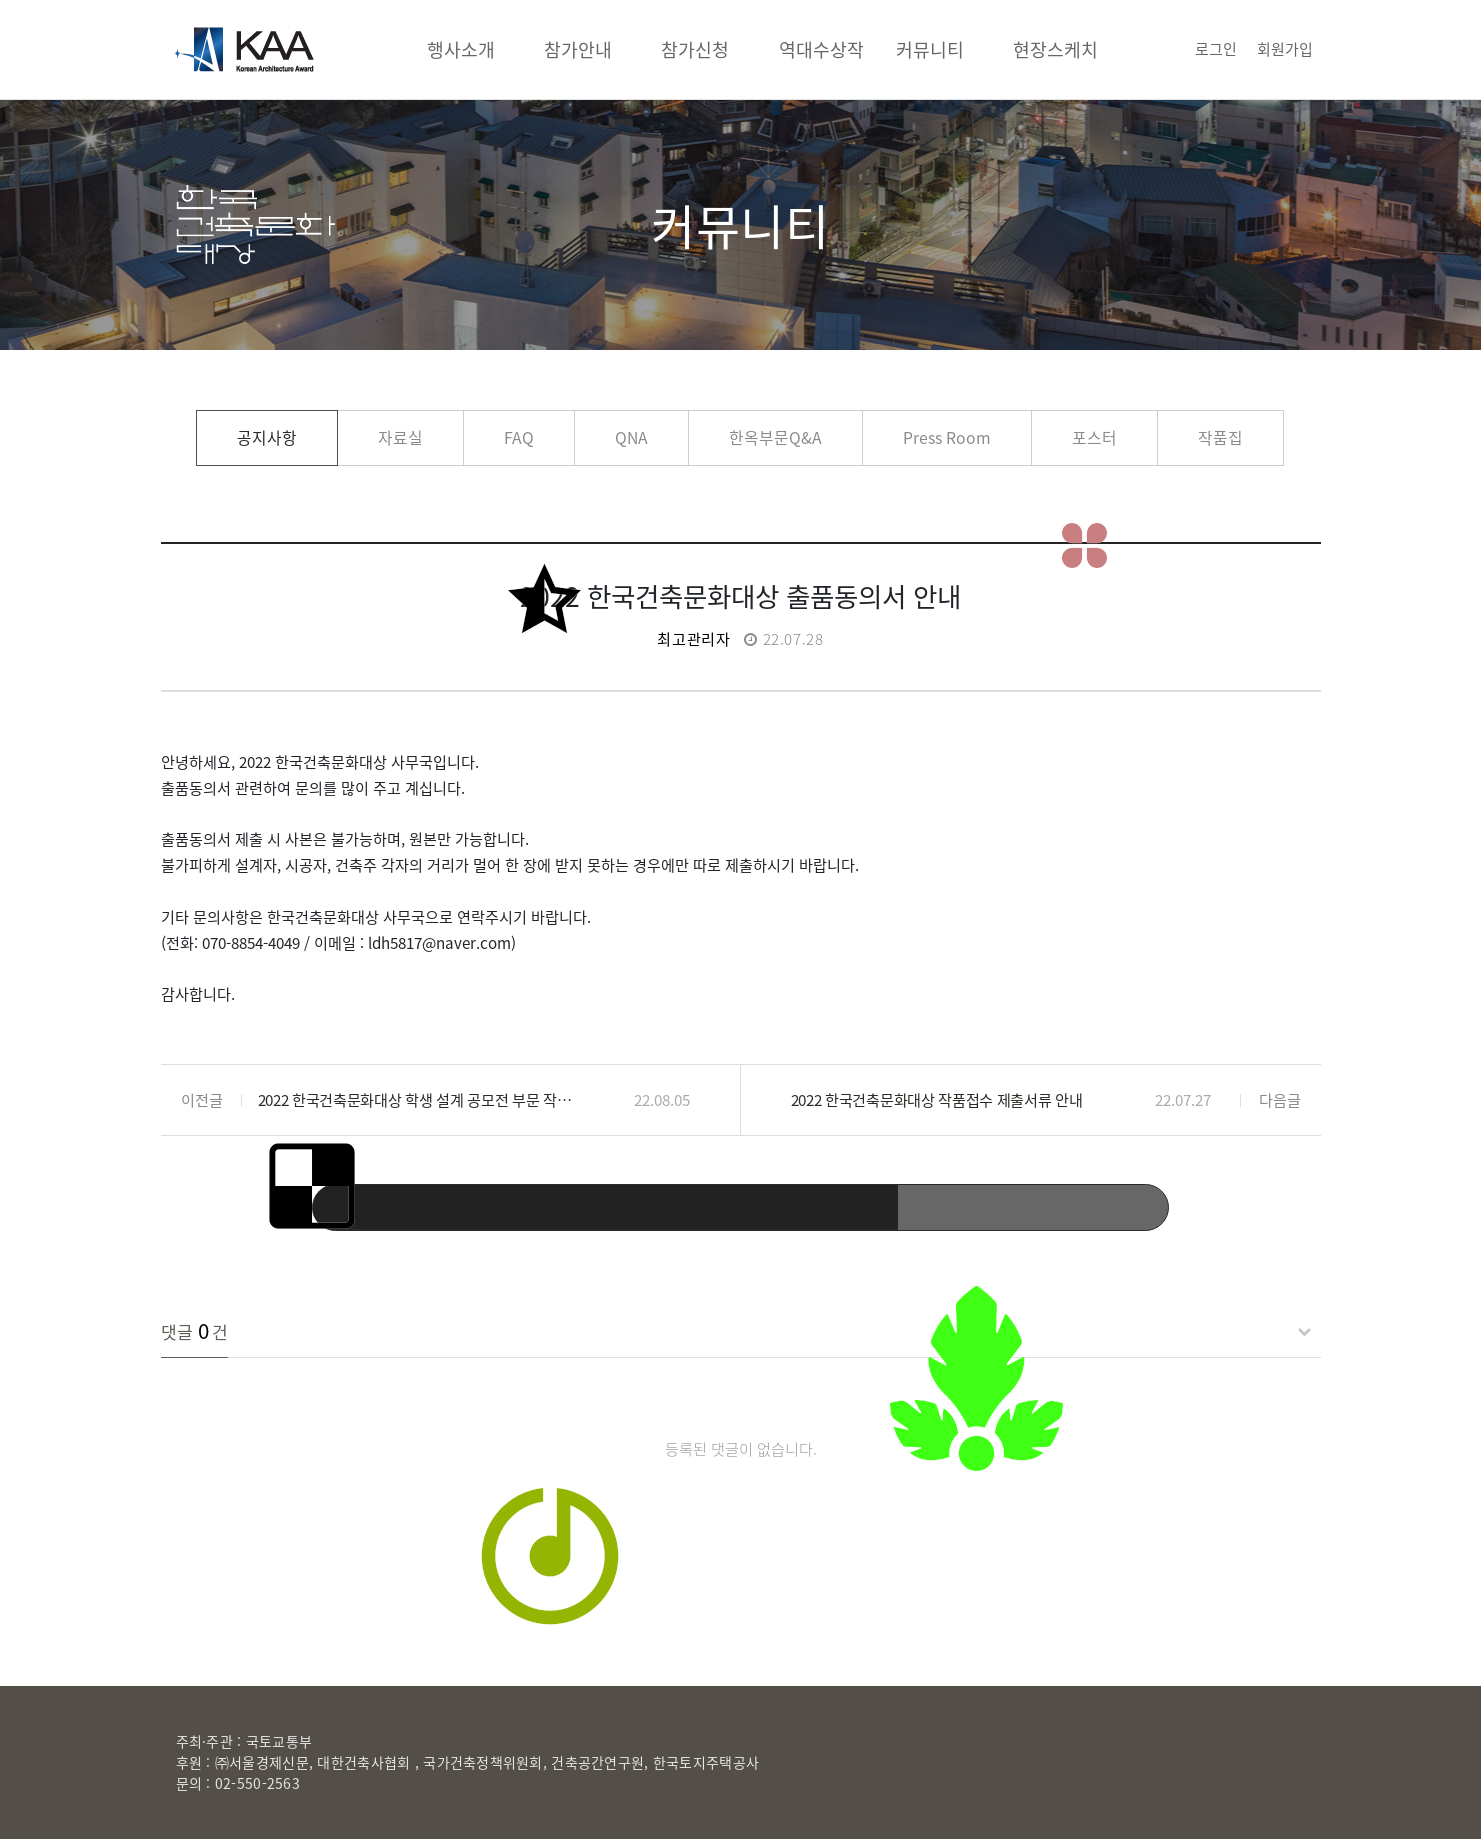 The height and width of the screenshot is (1842, 1481). Describe the element at coordinates (544, 600) in the screenshot. I see `indicates a partial or half rating` at that location.